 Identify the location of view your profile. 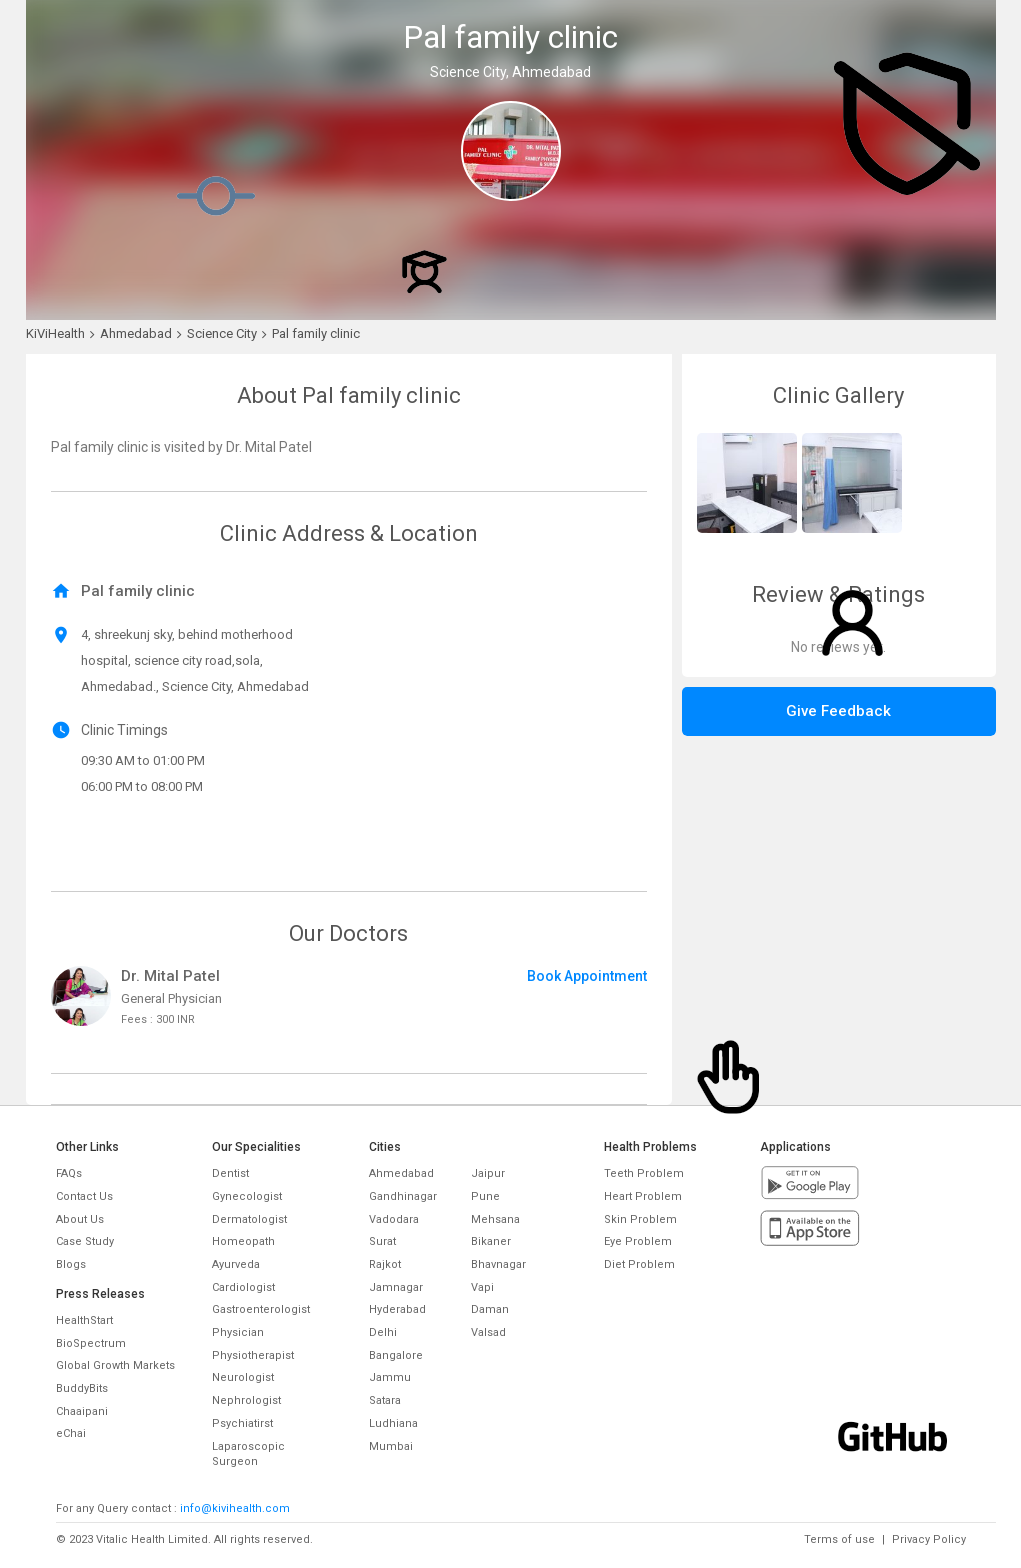
(852, 625).